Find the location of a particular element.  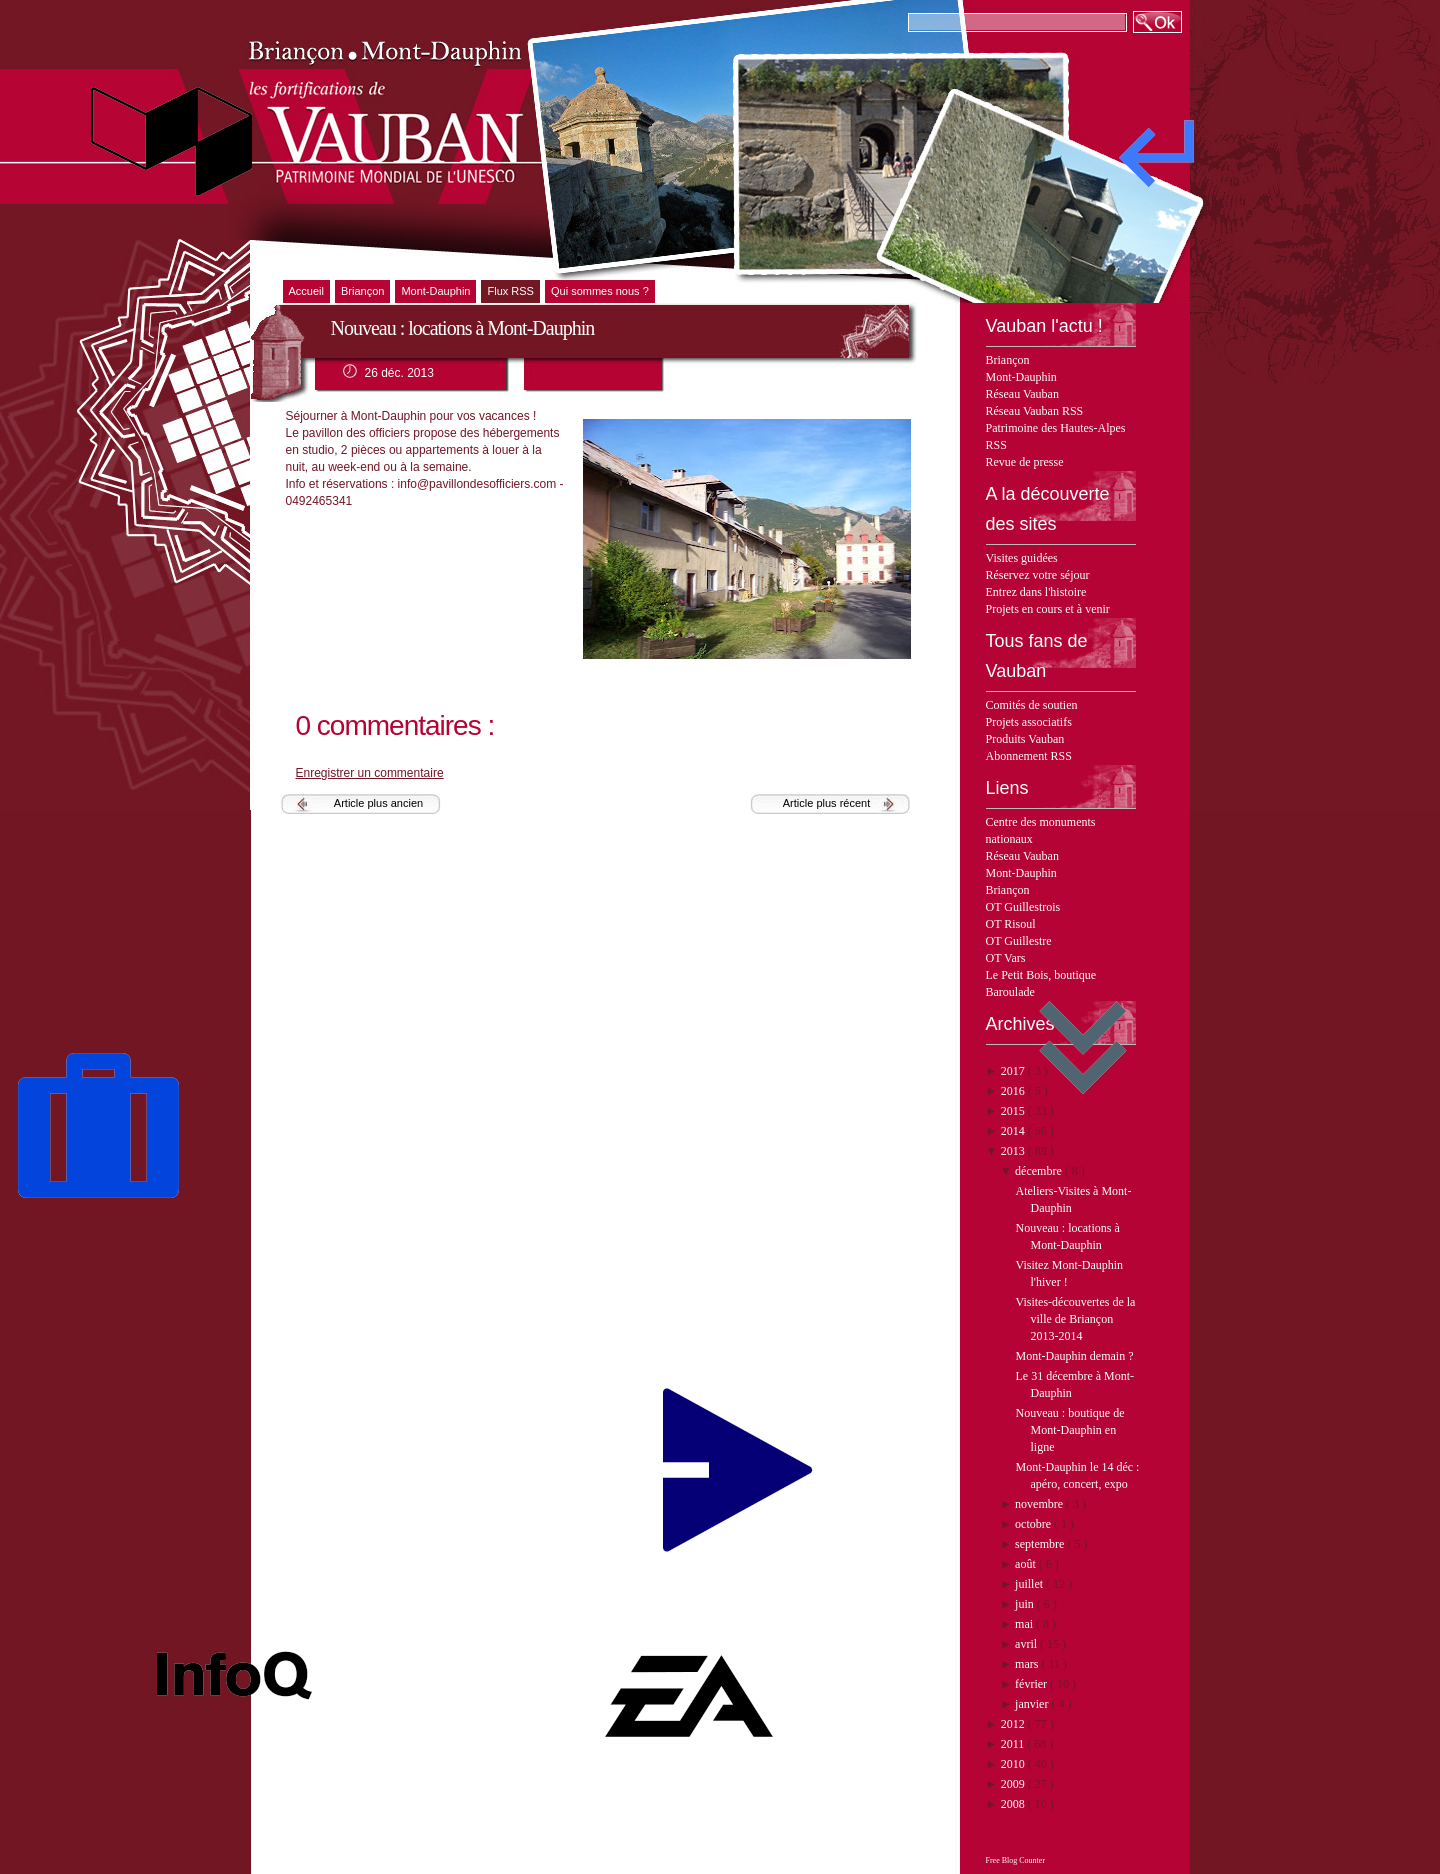

visit the InfoQ website is located at coordinates (234, 1675).